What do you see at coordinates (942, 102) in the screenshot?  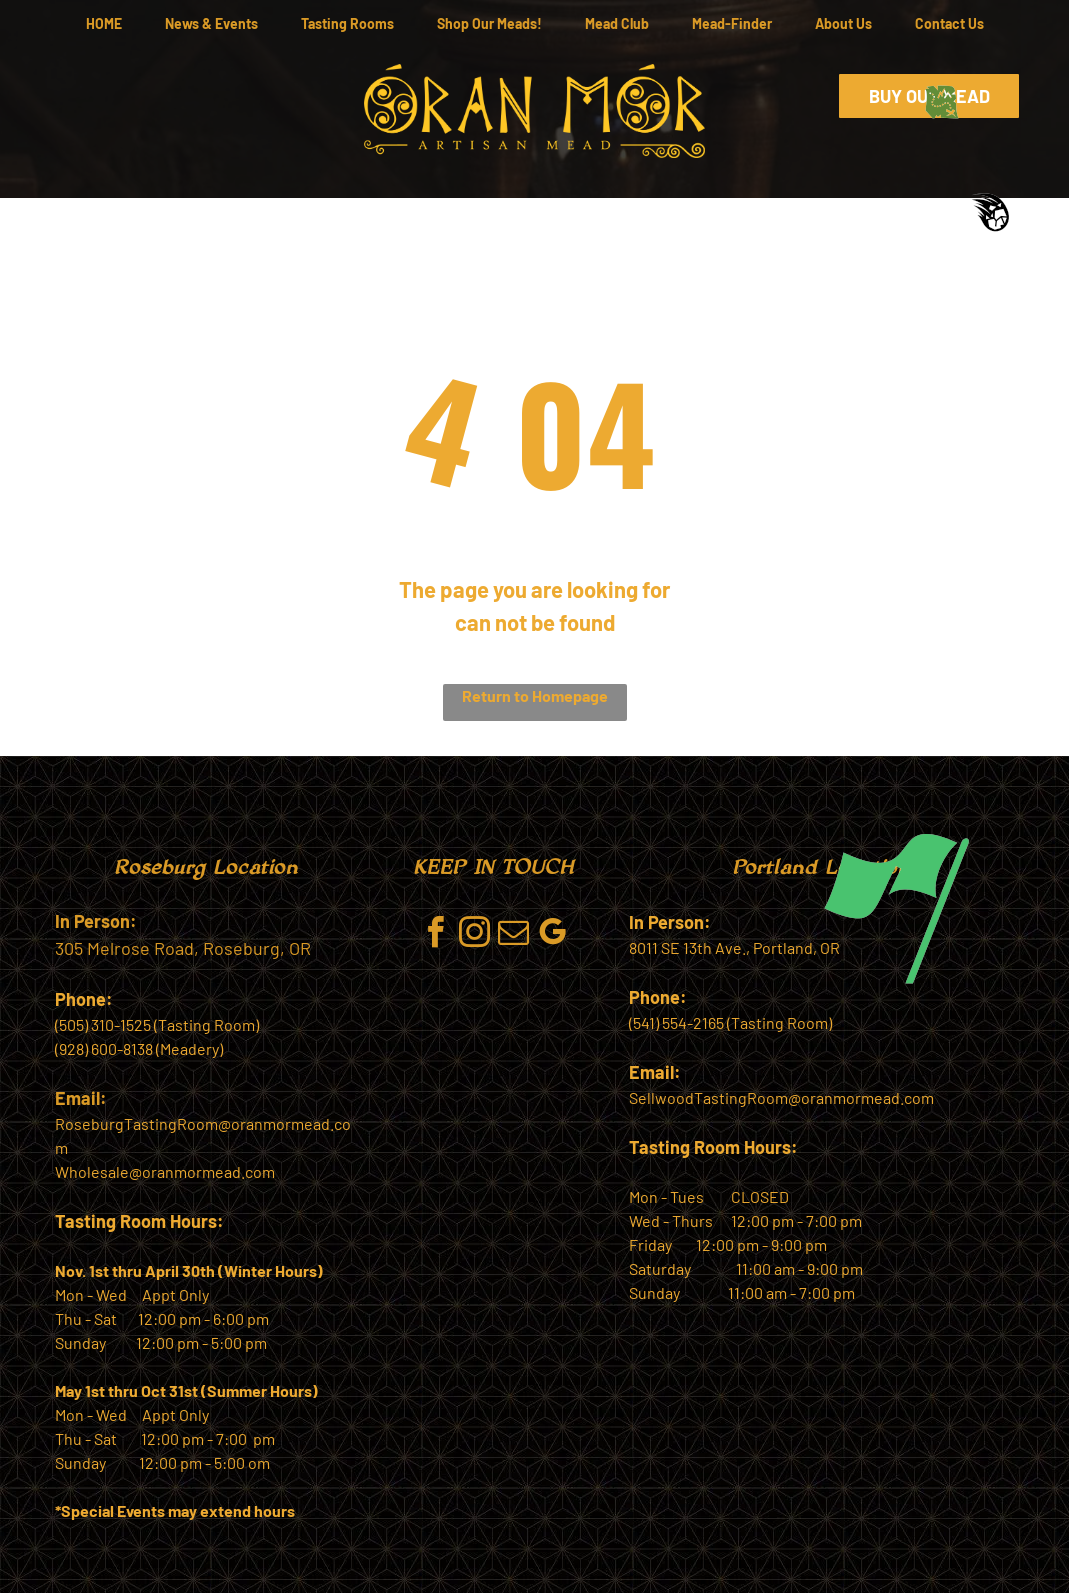 I see `view treasure map or quest location` at bounding box center [942, 102].